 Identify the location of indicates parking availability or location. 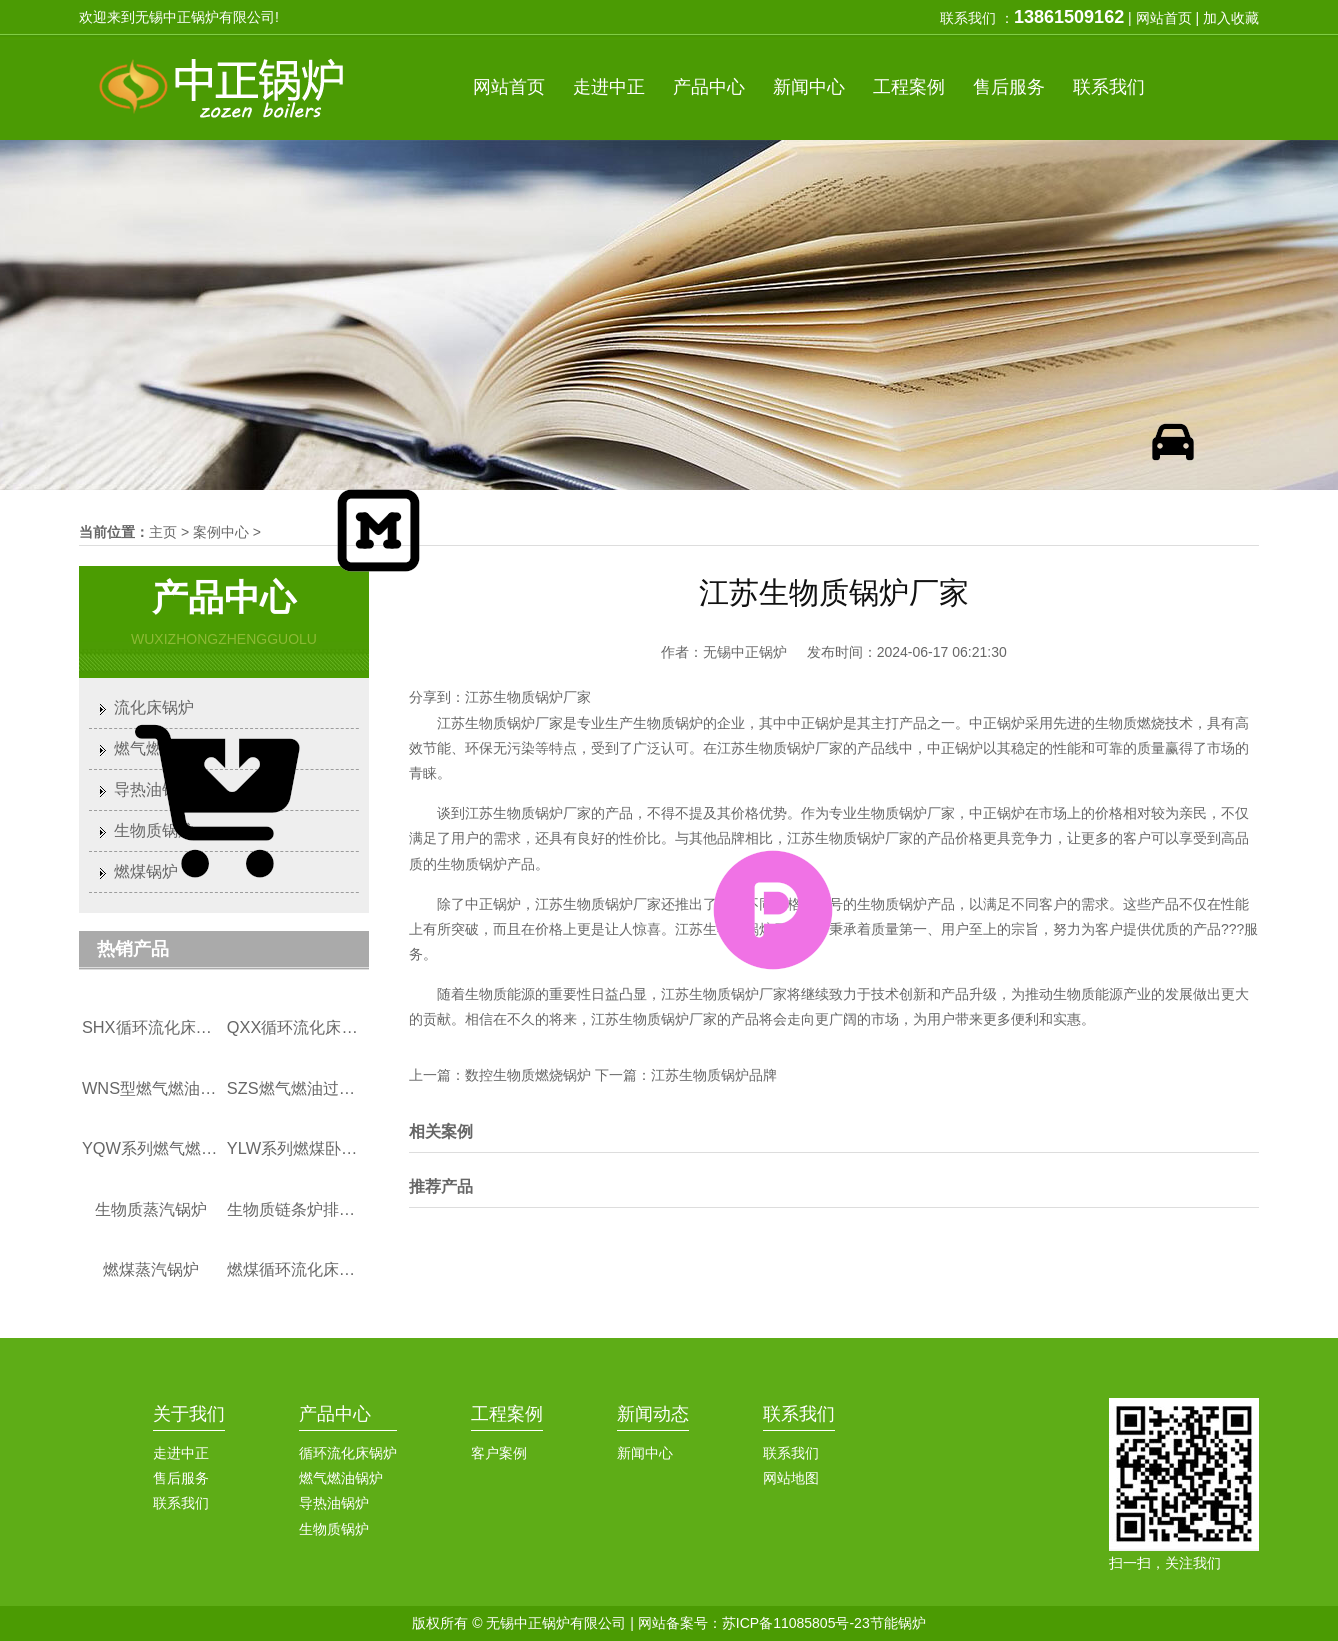
(773, 910).